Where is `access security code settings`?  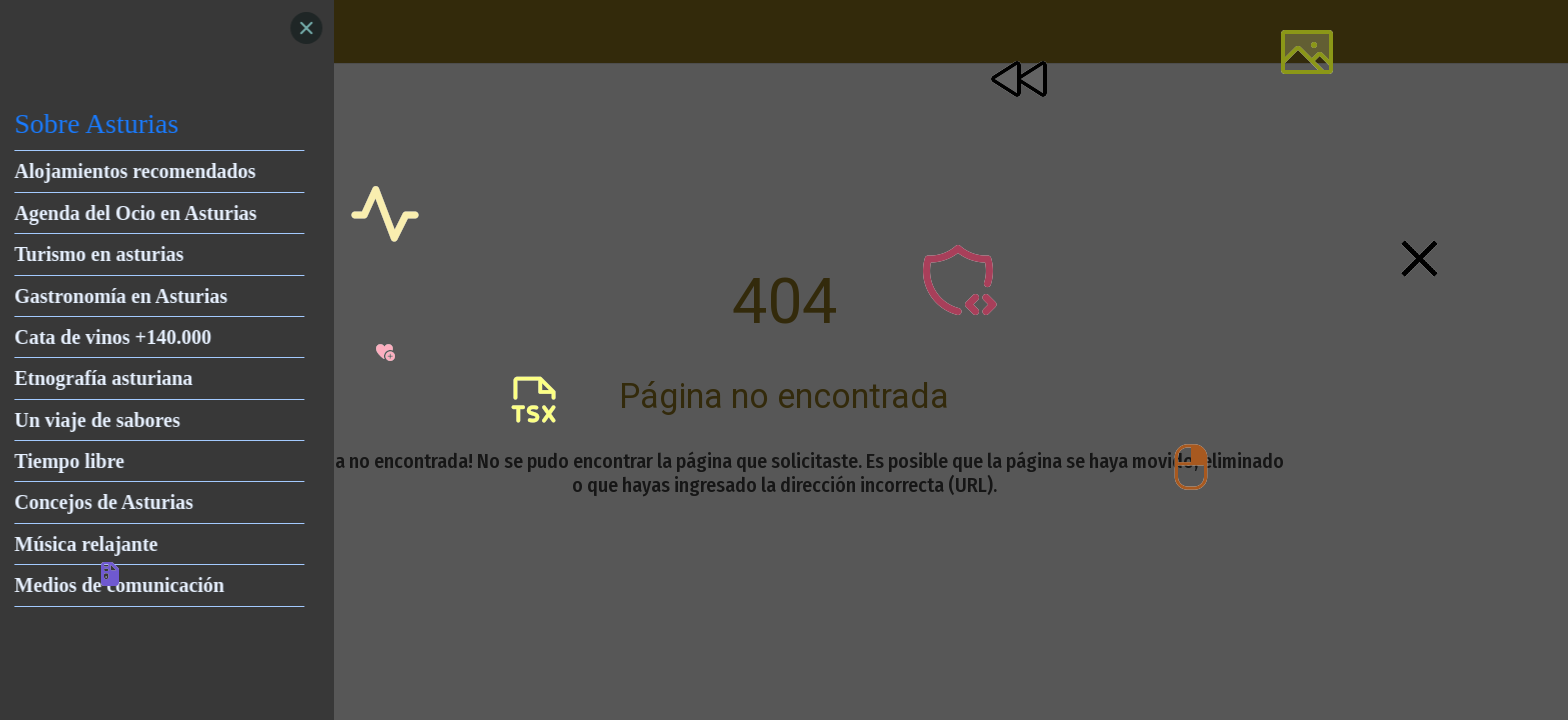
access security code settings is located at coordinates (958, 280).